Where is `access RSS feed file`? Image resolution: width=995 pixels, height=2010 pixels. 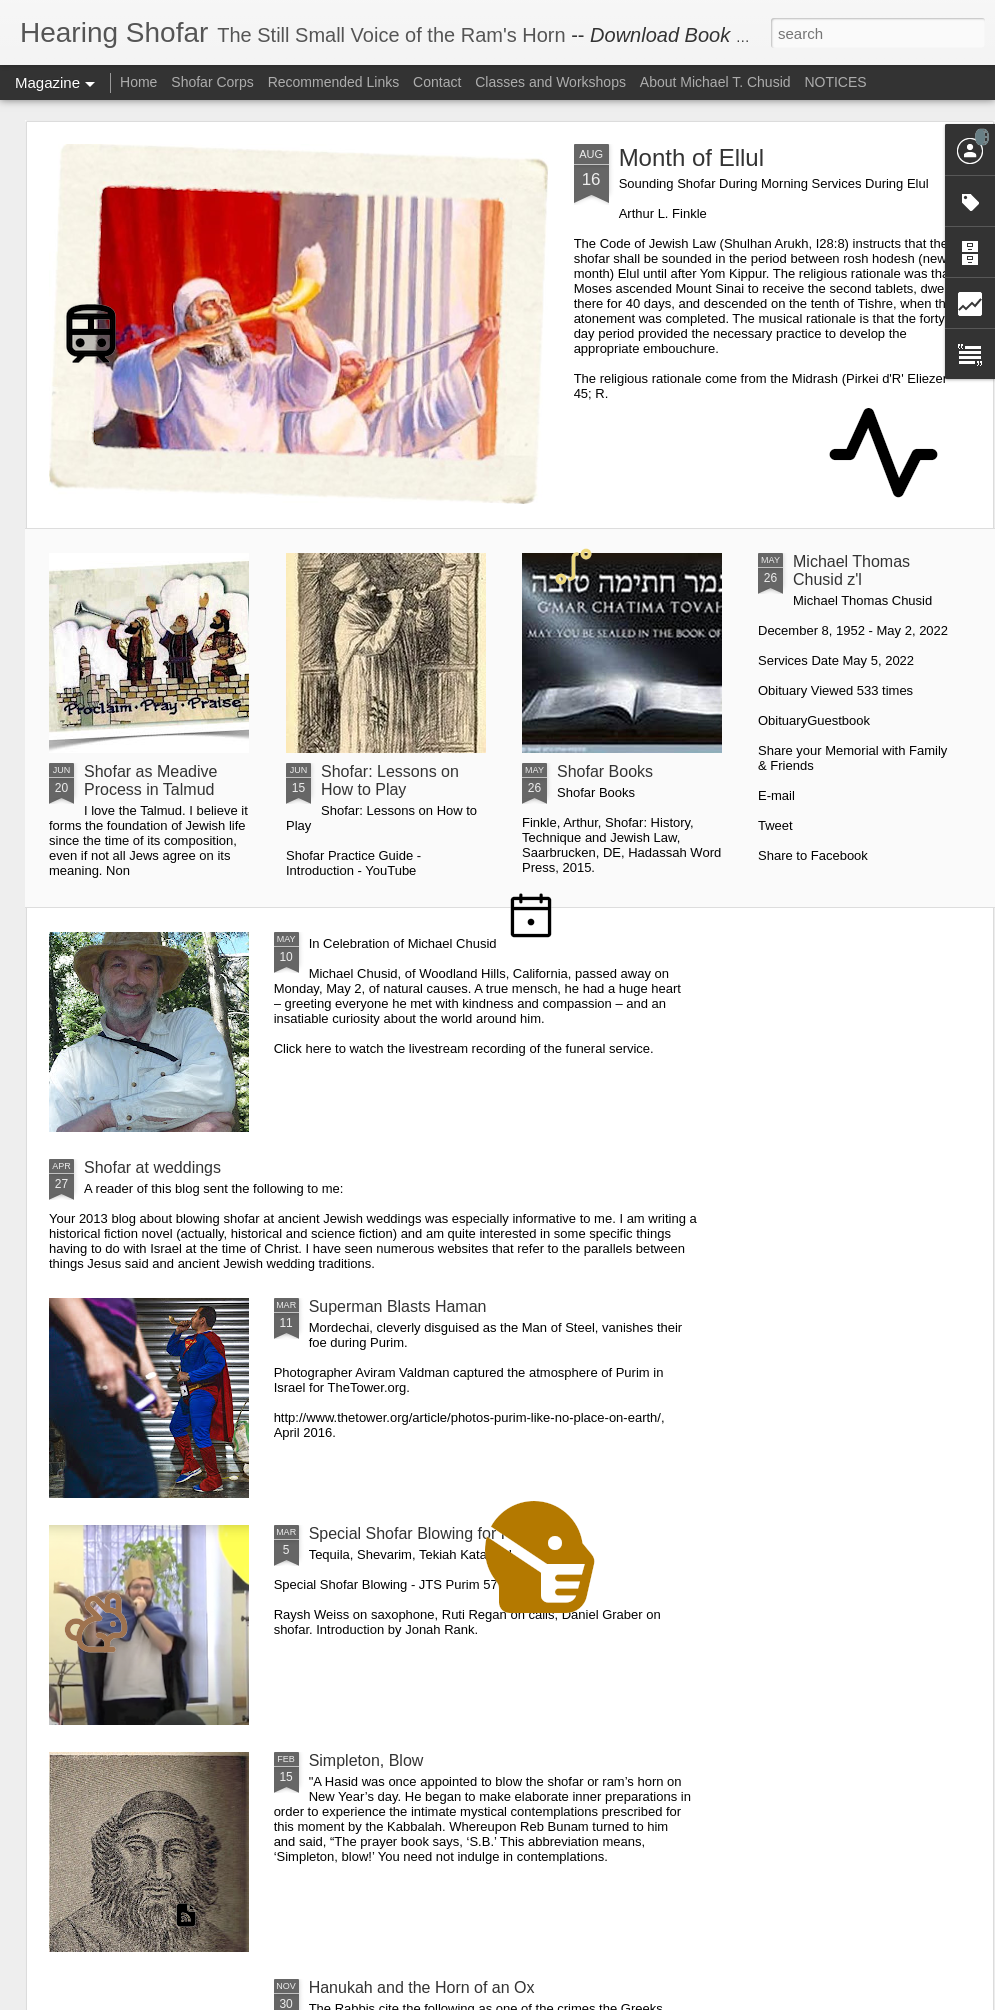 access RSS feed file is located at coordinates (186, 1915).